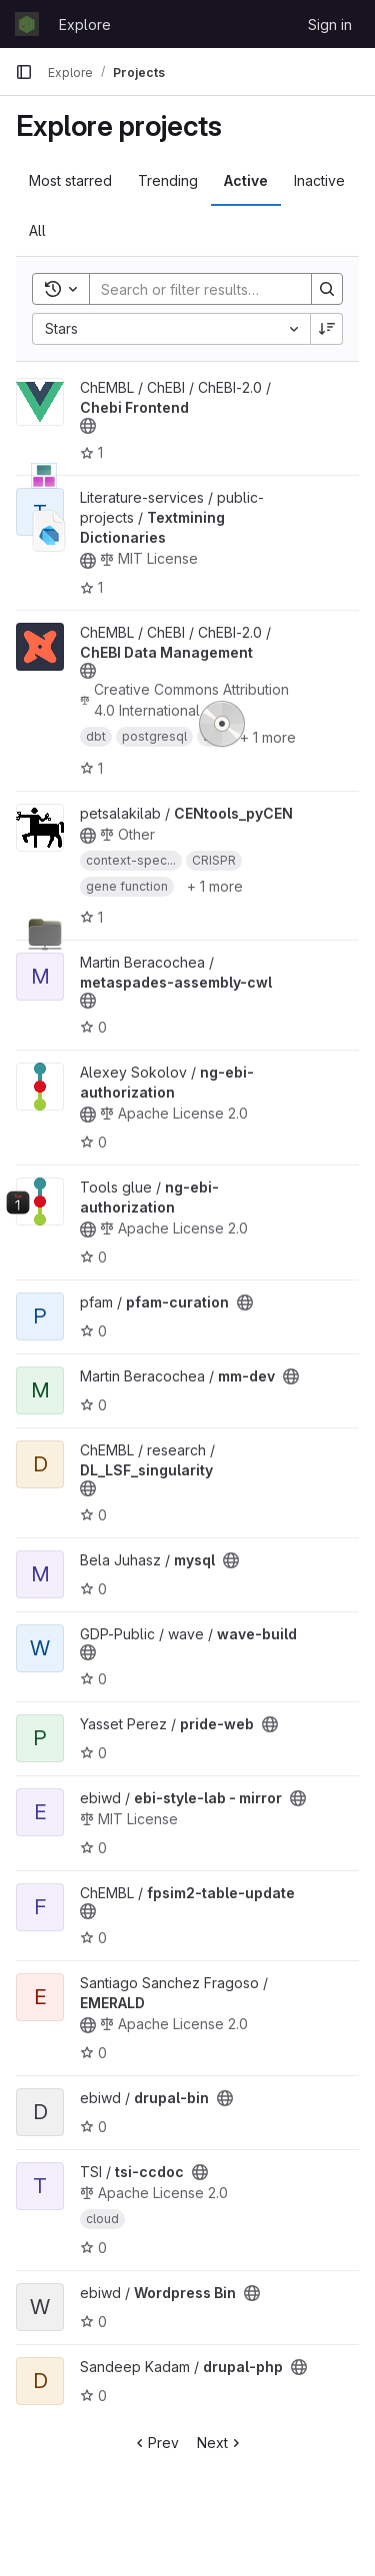  I want to click on access a remote or network folder, so click(45, 934).